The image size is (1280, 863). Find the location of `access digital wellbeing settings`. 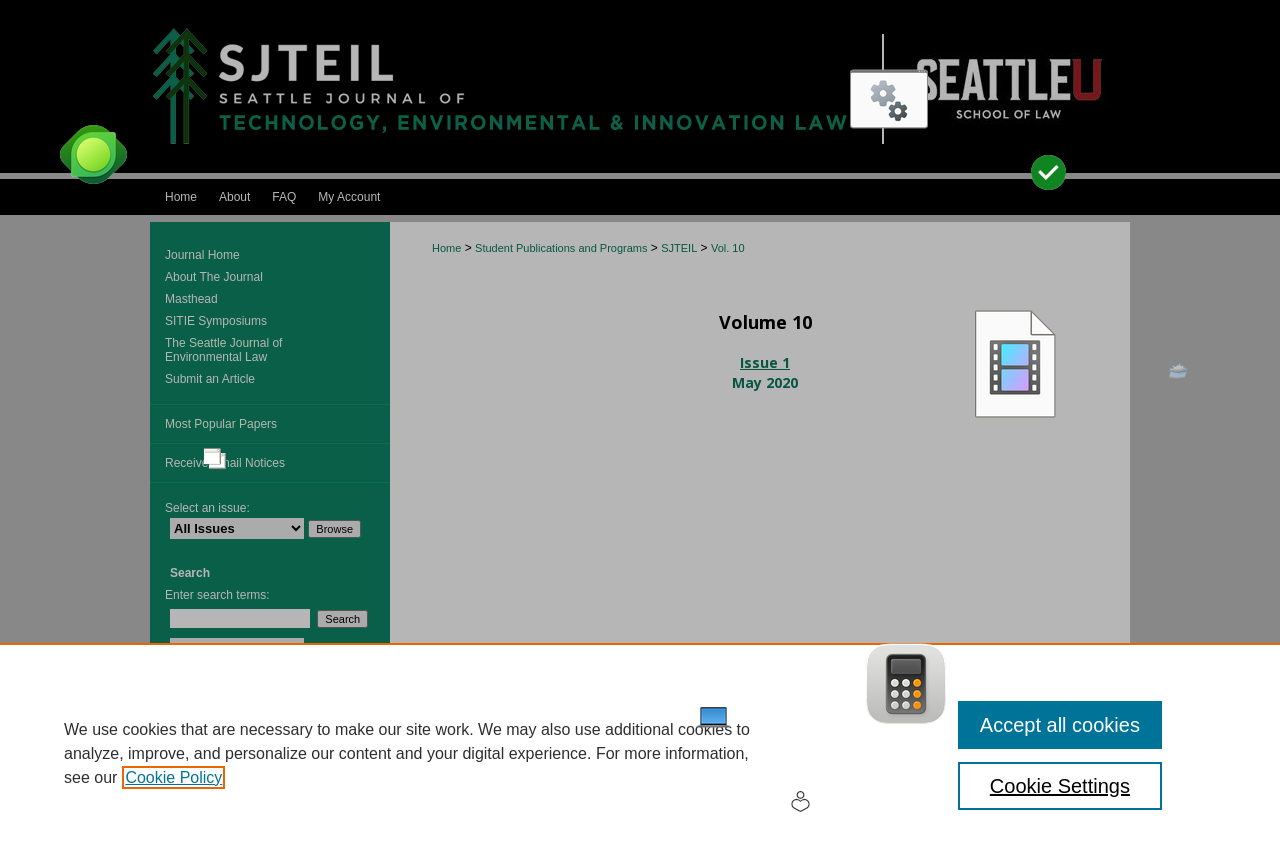

access digital wellbeing settings is located at coordinates (800, 801).